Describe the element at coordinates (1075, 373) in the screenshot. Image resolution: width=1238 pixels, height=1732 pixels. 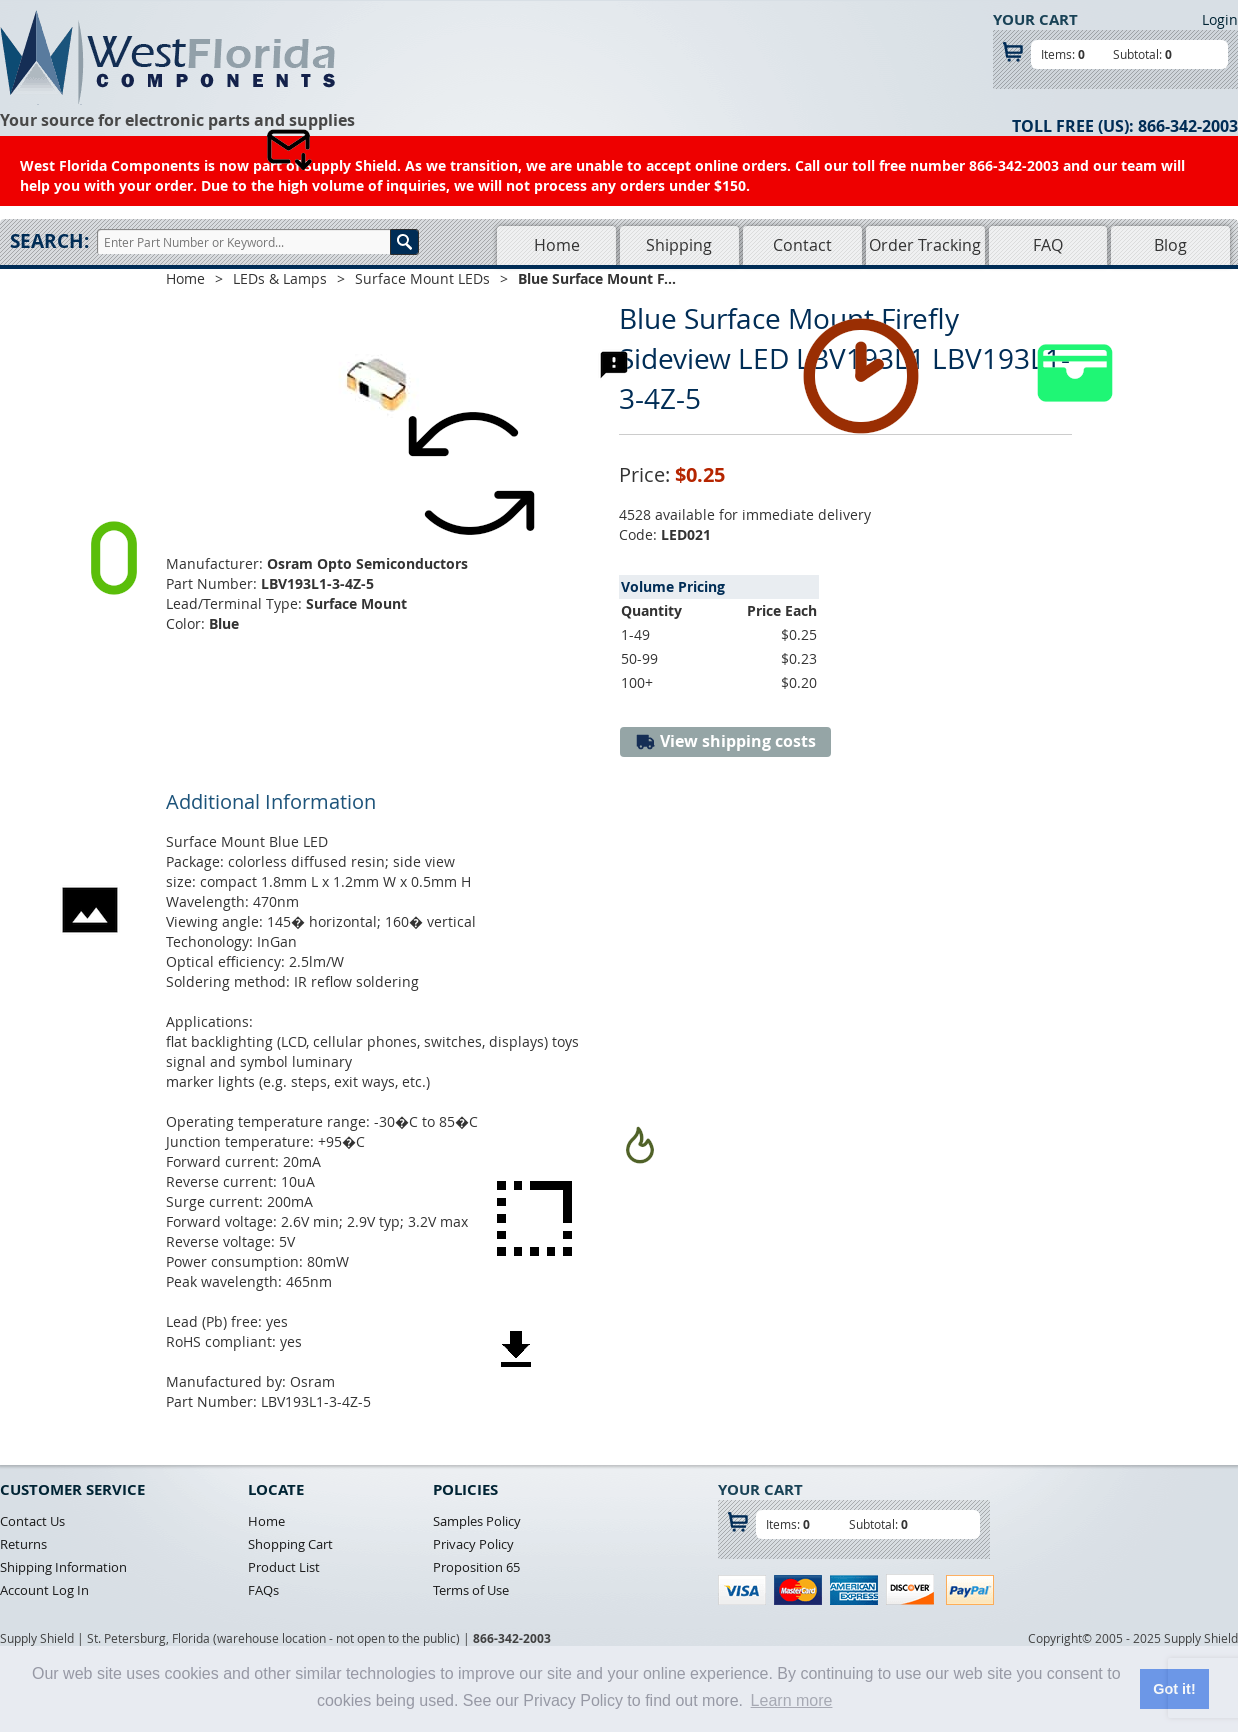
I see `access your wallet or saved payment methods` at that location.